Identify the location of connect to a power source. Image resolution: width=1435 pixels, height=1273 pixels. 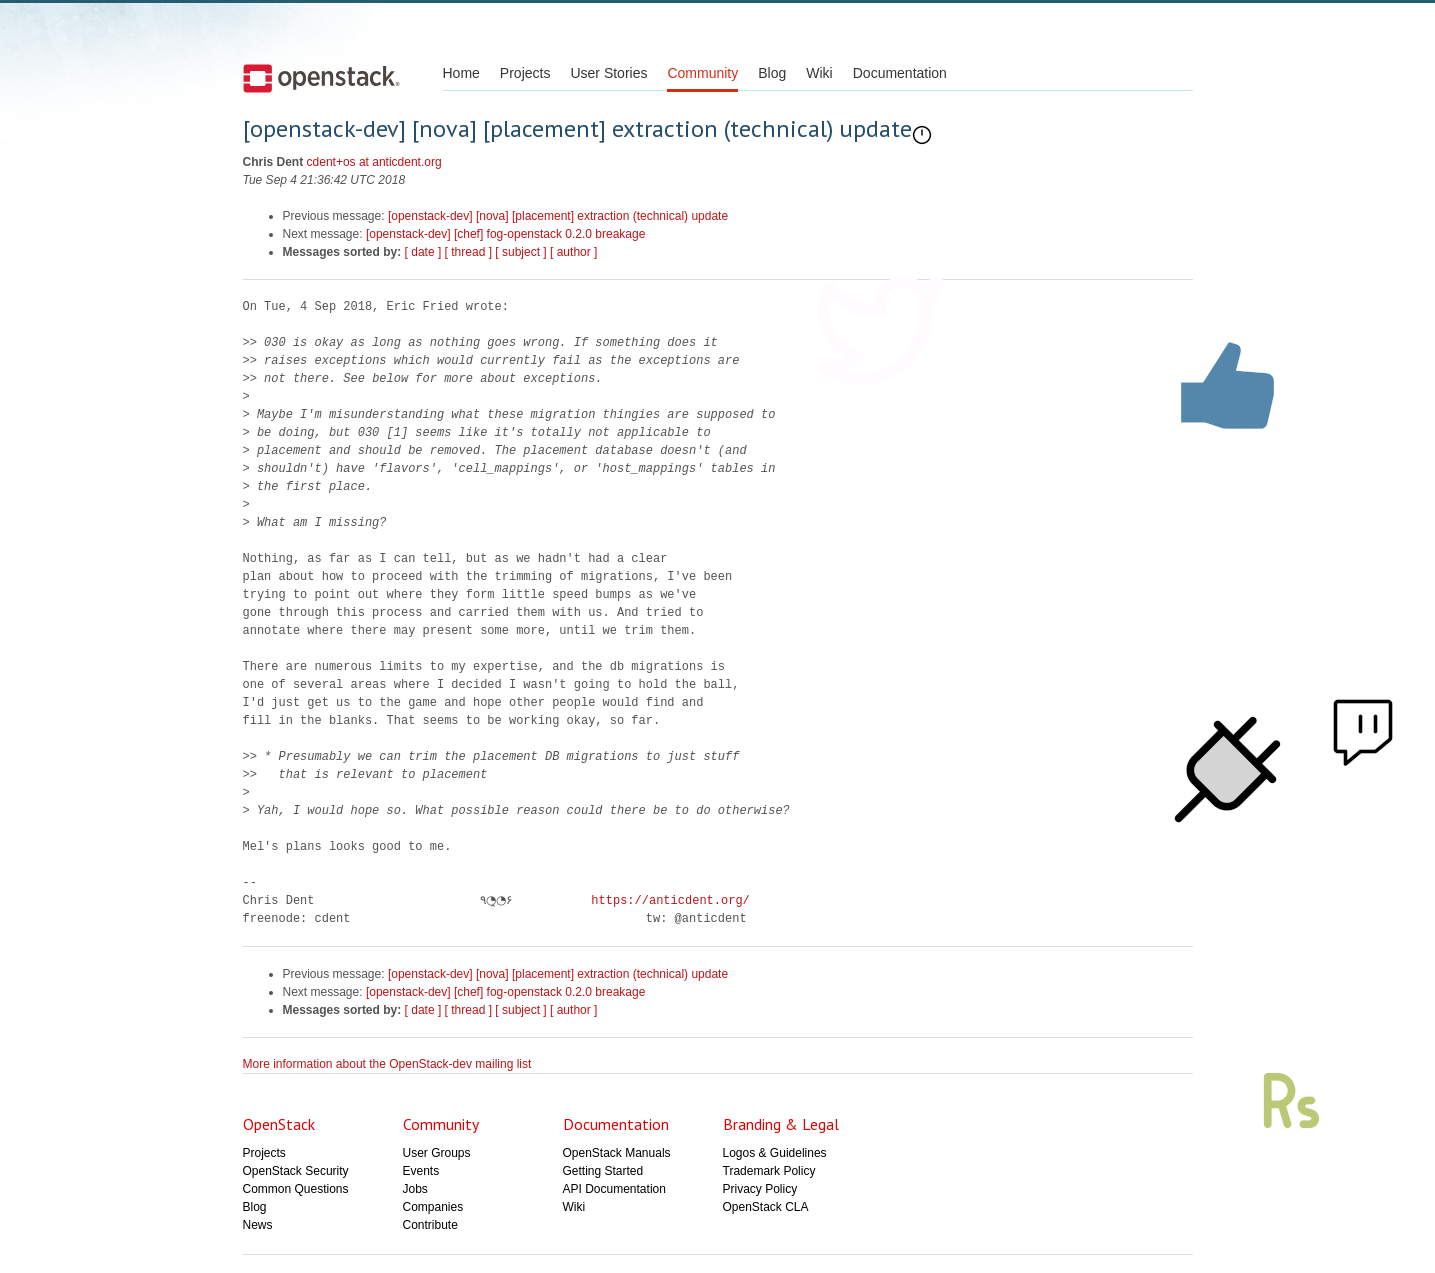
(1225, 771).